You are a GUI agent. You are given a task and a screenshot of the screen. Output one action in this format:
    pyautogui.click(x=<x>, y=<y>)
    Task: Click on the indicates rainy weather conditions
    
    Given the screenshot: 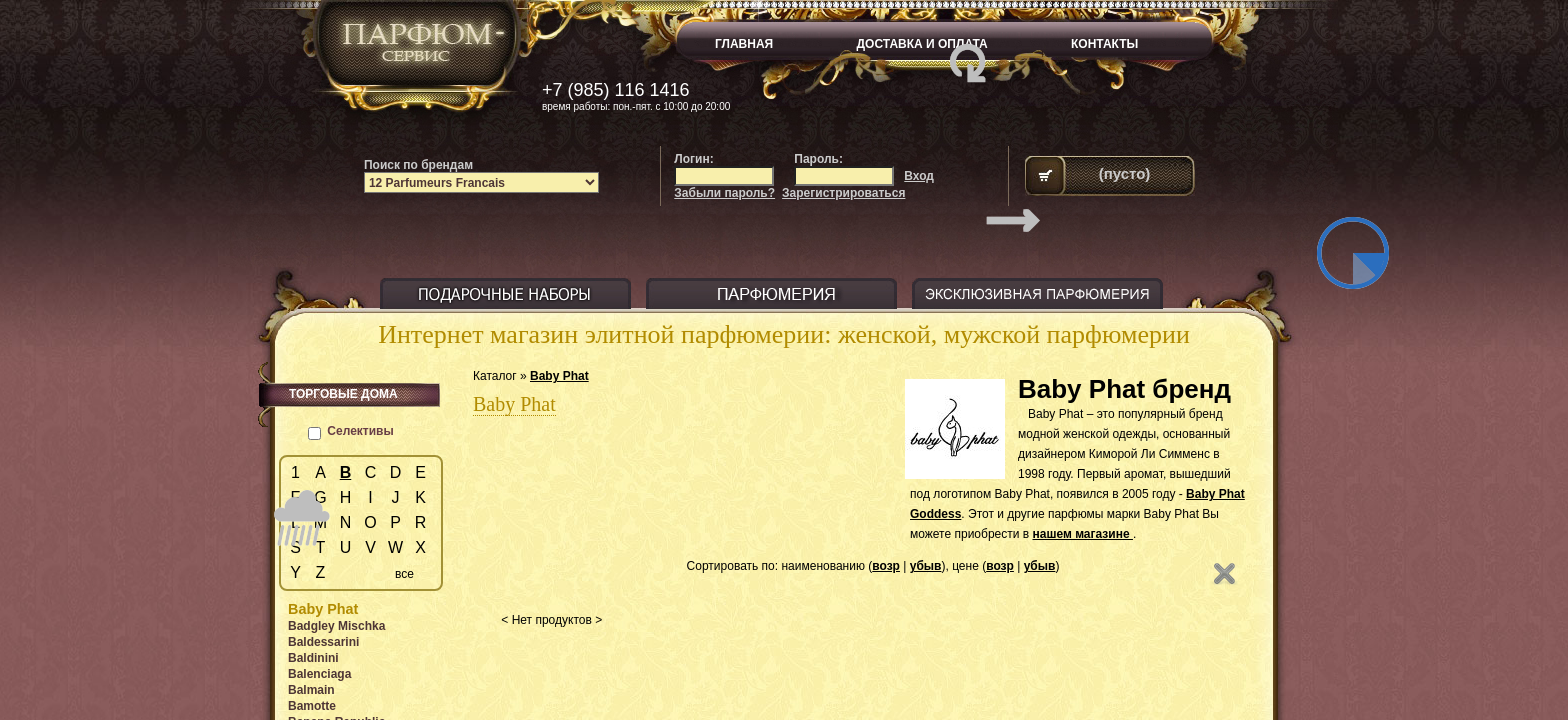 What is the action you would take?
    pyautogui.click(x=302, y=518)
    